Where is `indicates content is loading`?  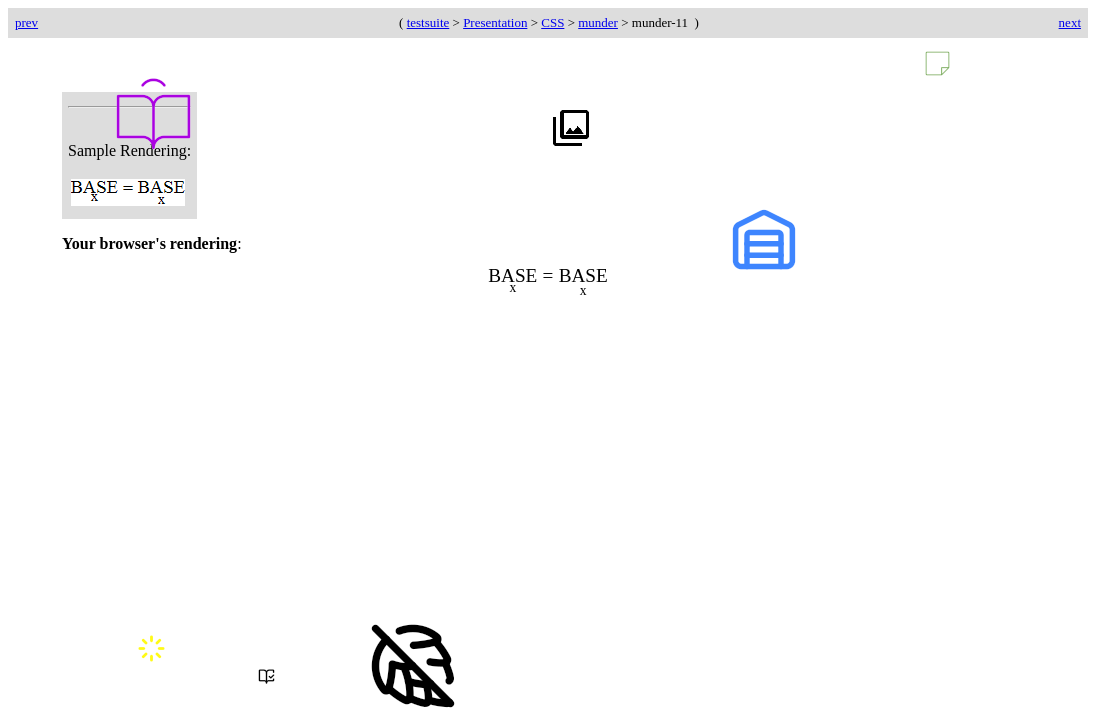
indicates content is loading is located at coordinates (151, 648).